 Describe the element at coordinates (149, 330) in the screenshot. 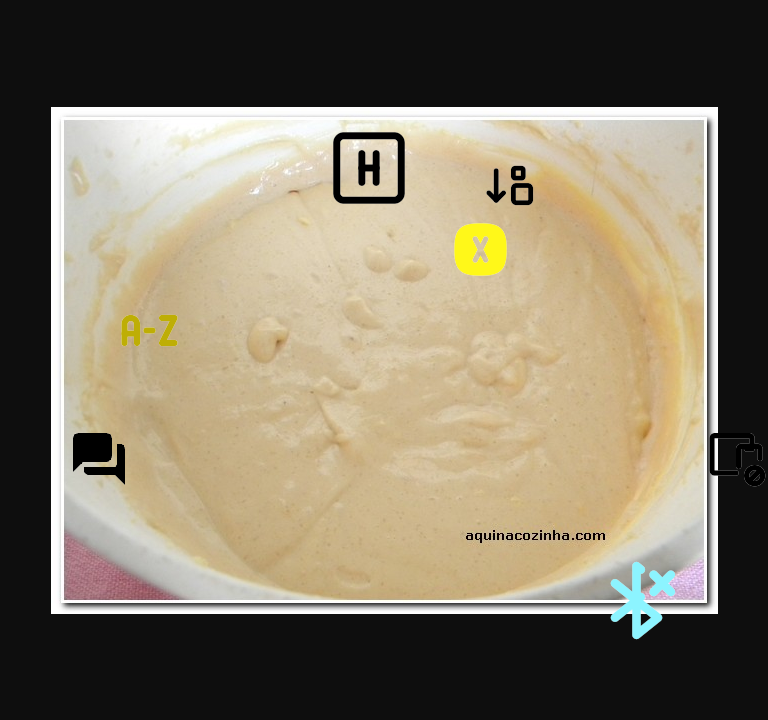

I see `sort items alphabetically from A to Z` at that location.